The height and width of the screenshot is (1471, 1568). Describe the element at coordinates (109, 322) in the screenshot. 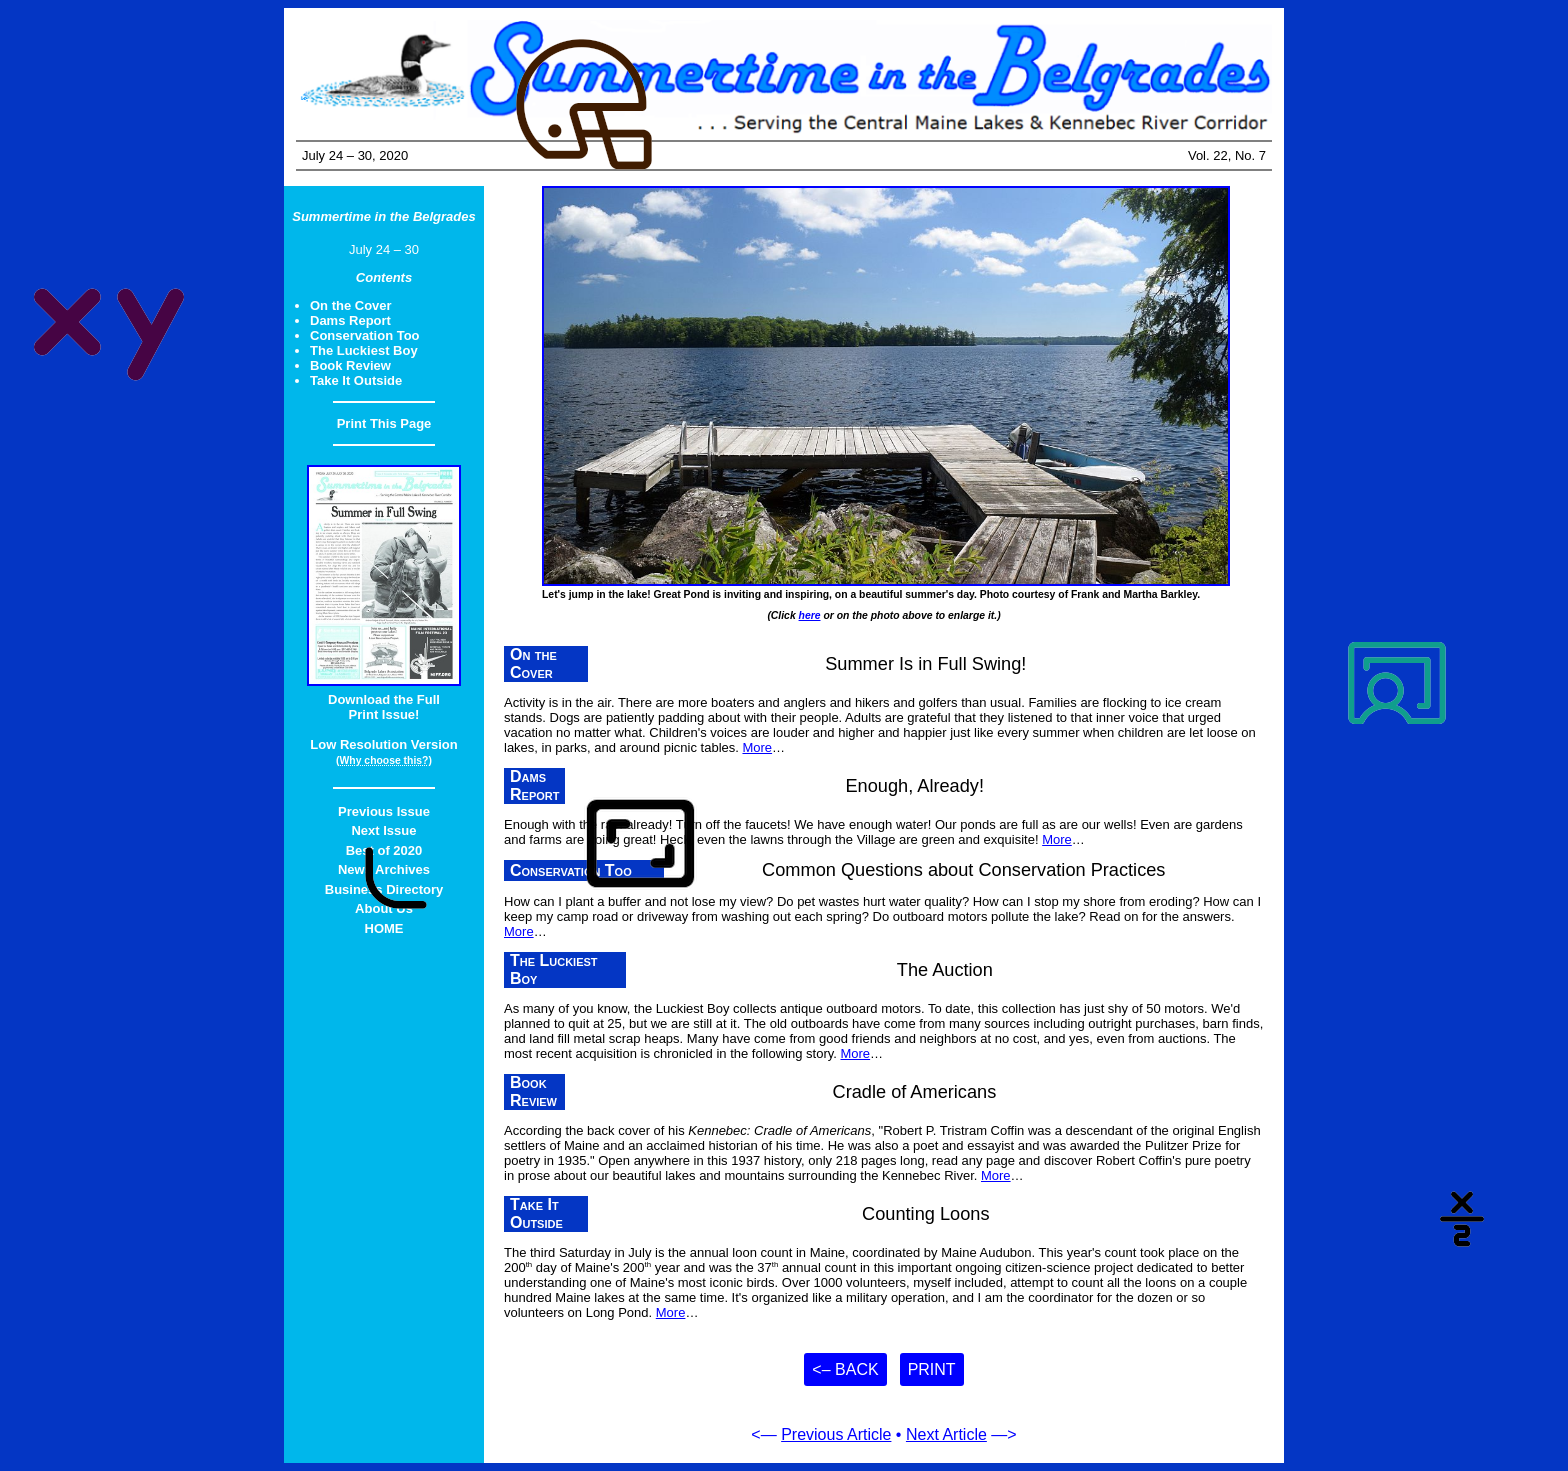

I see `access mathematical or algebraic functions` at that location.